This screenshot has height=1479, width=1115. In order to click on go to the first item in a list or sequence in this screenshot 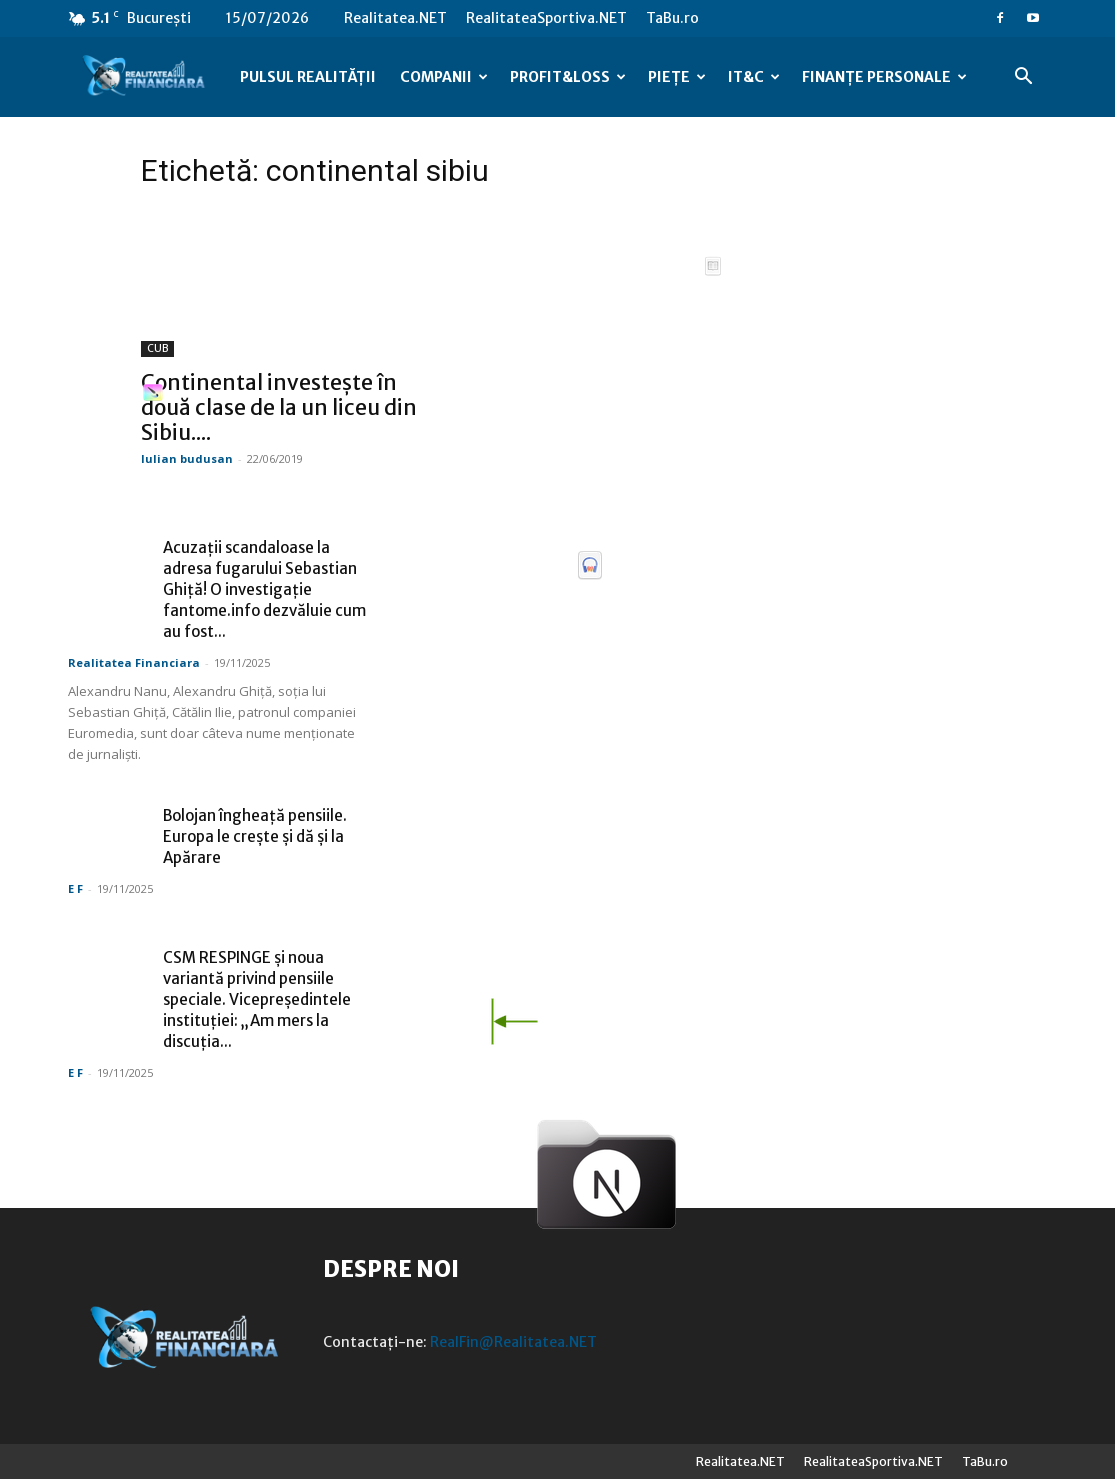, I will do `click(514, 1021)`.